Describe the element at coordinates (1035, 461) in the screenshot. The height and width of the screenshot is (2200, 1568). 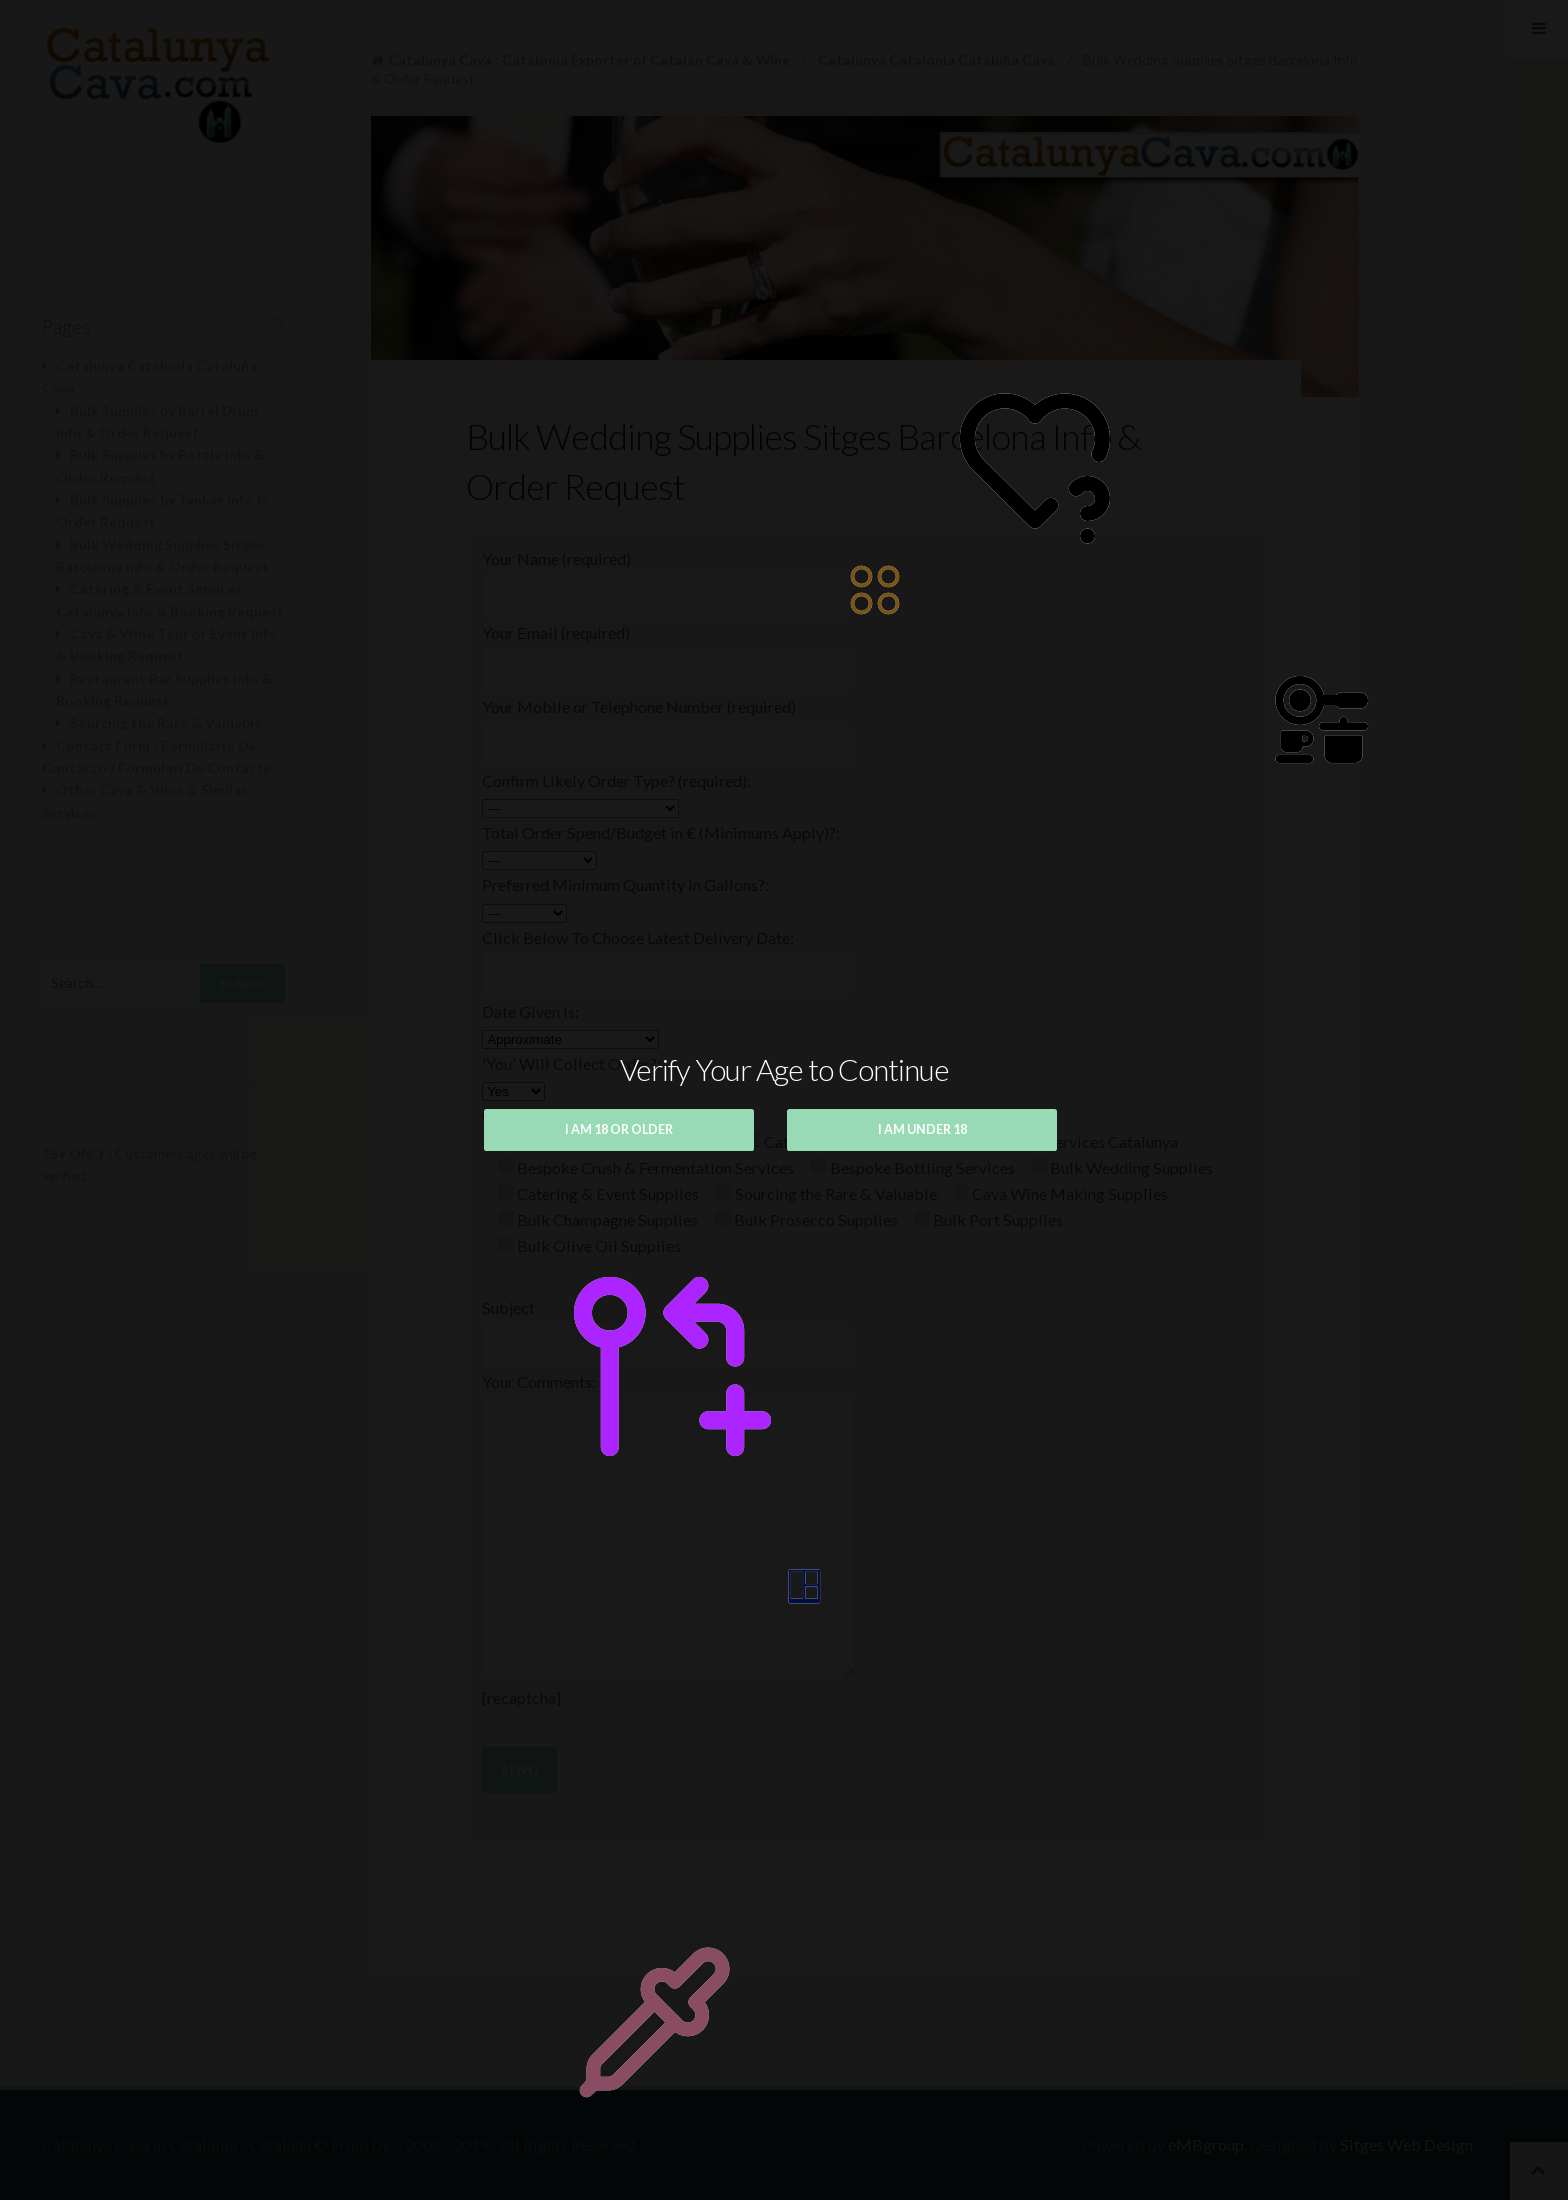
I see `get help about favorites or liked items` at that location.